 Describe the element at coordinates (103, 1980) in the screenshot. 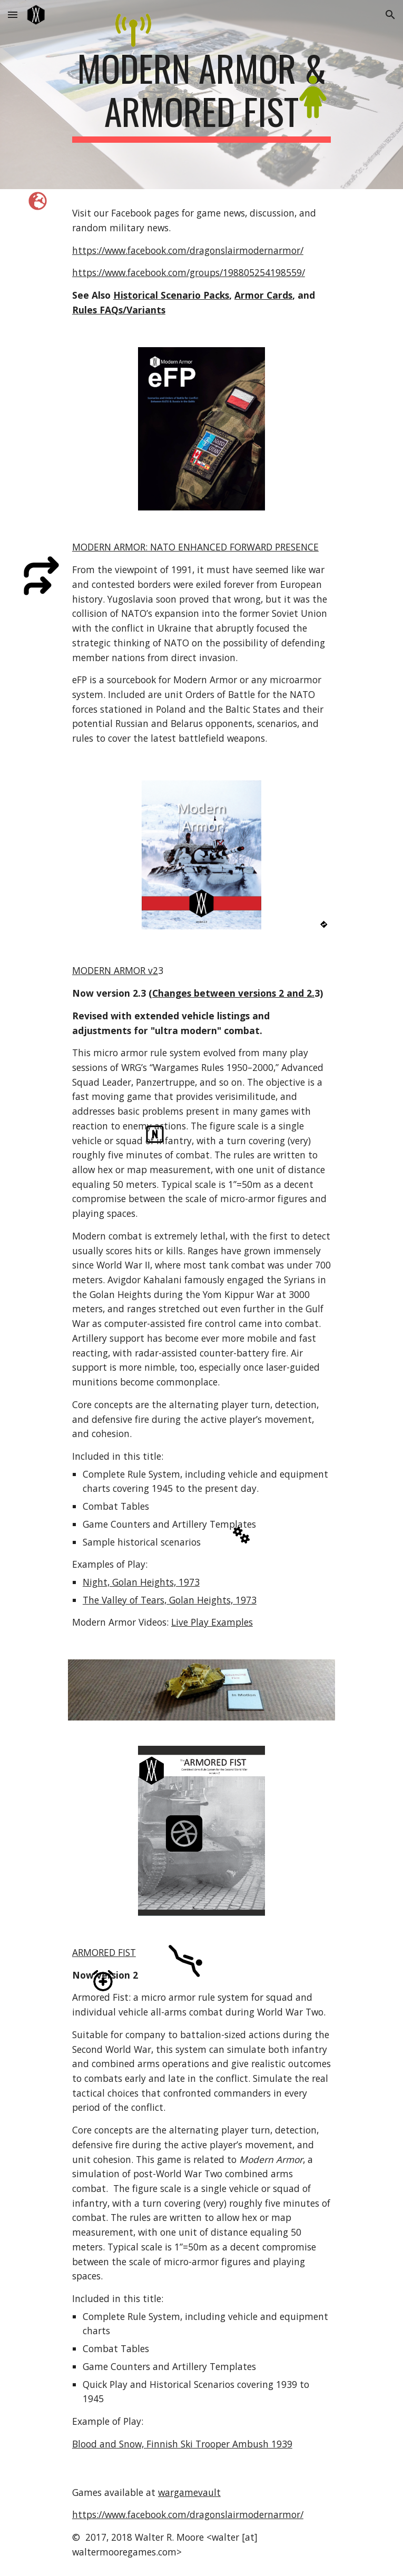

I see `add a new alarm` at that location.